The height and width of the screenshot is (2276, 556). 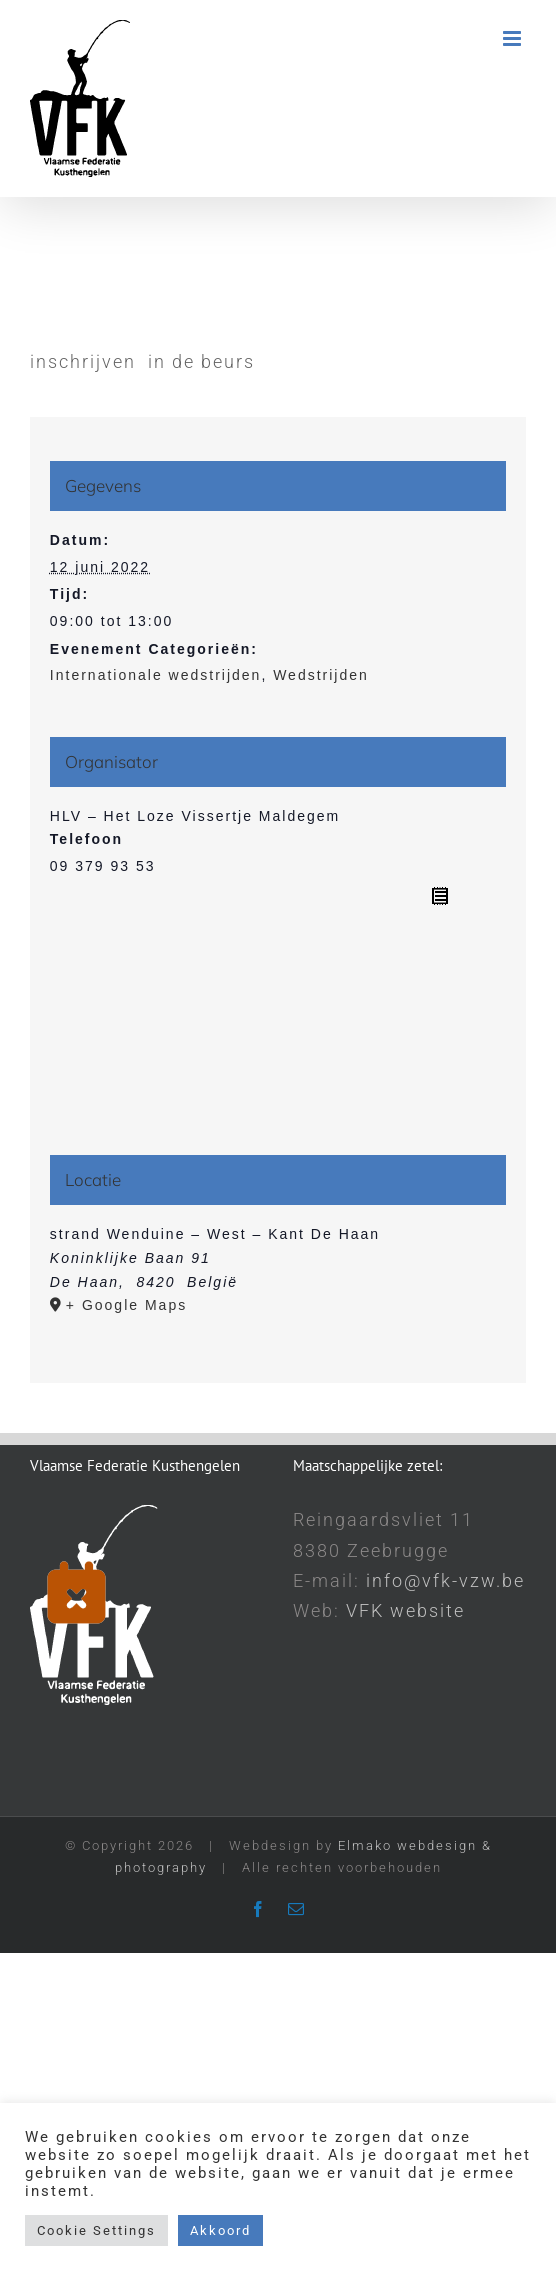 What do you see at coordinates (76, 1594) in the screenshot?
I see `cancel or remove a scheduled event` at bounding box center [76, 1594].